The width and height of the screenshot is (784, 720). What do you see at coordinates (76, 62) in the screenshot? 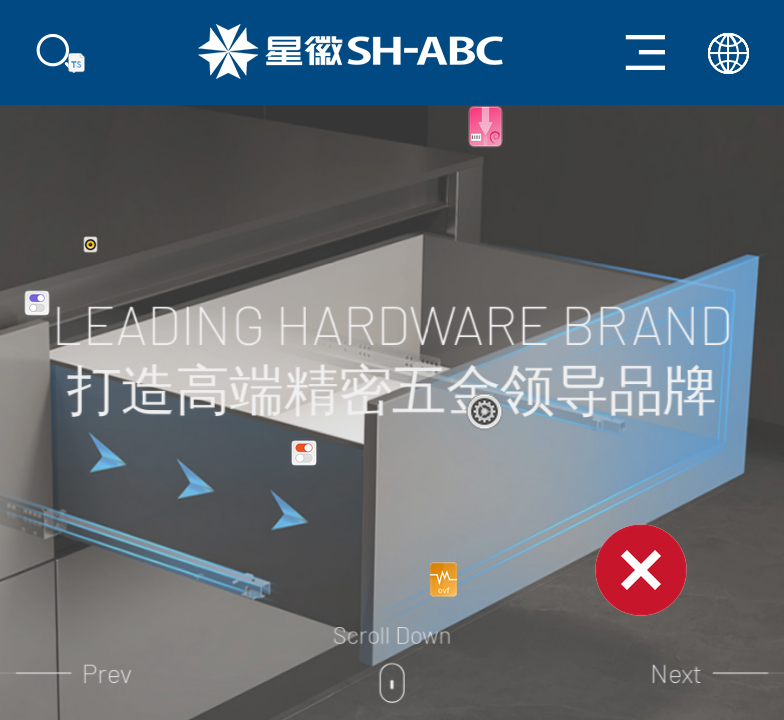
I see `a typescript source code file` at bounding box center [76, 62].